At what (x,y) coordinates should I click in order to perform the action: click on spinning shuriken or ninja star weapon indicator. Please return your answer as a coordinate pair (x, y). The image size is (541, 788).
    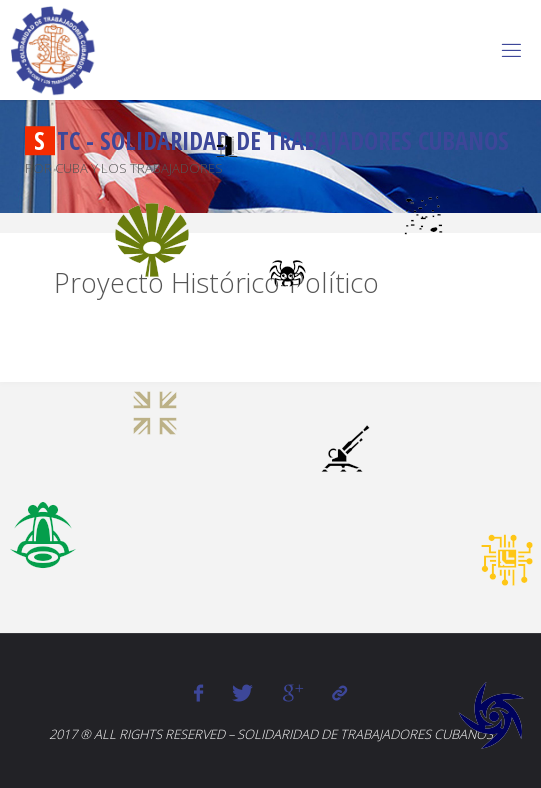
    Looking at the image, I should click on (491, 715).